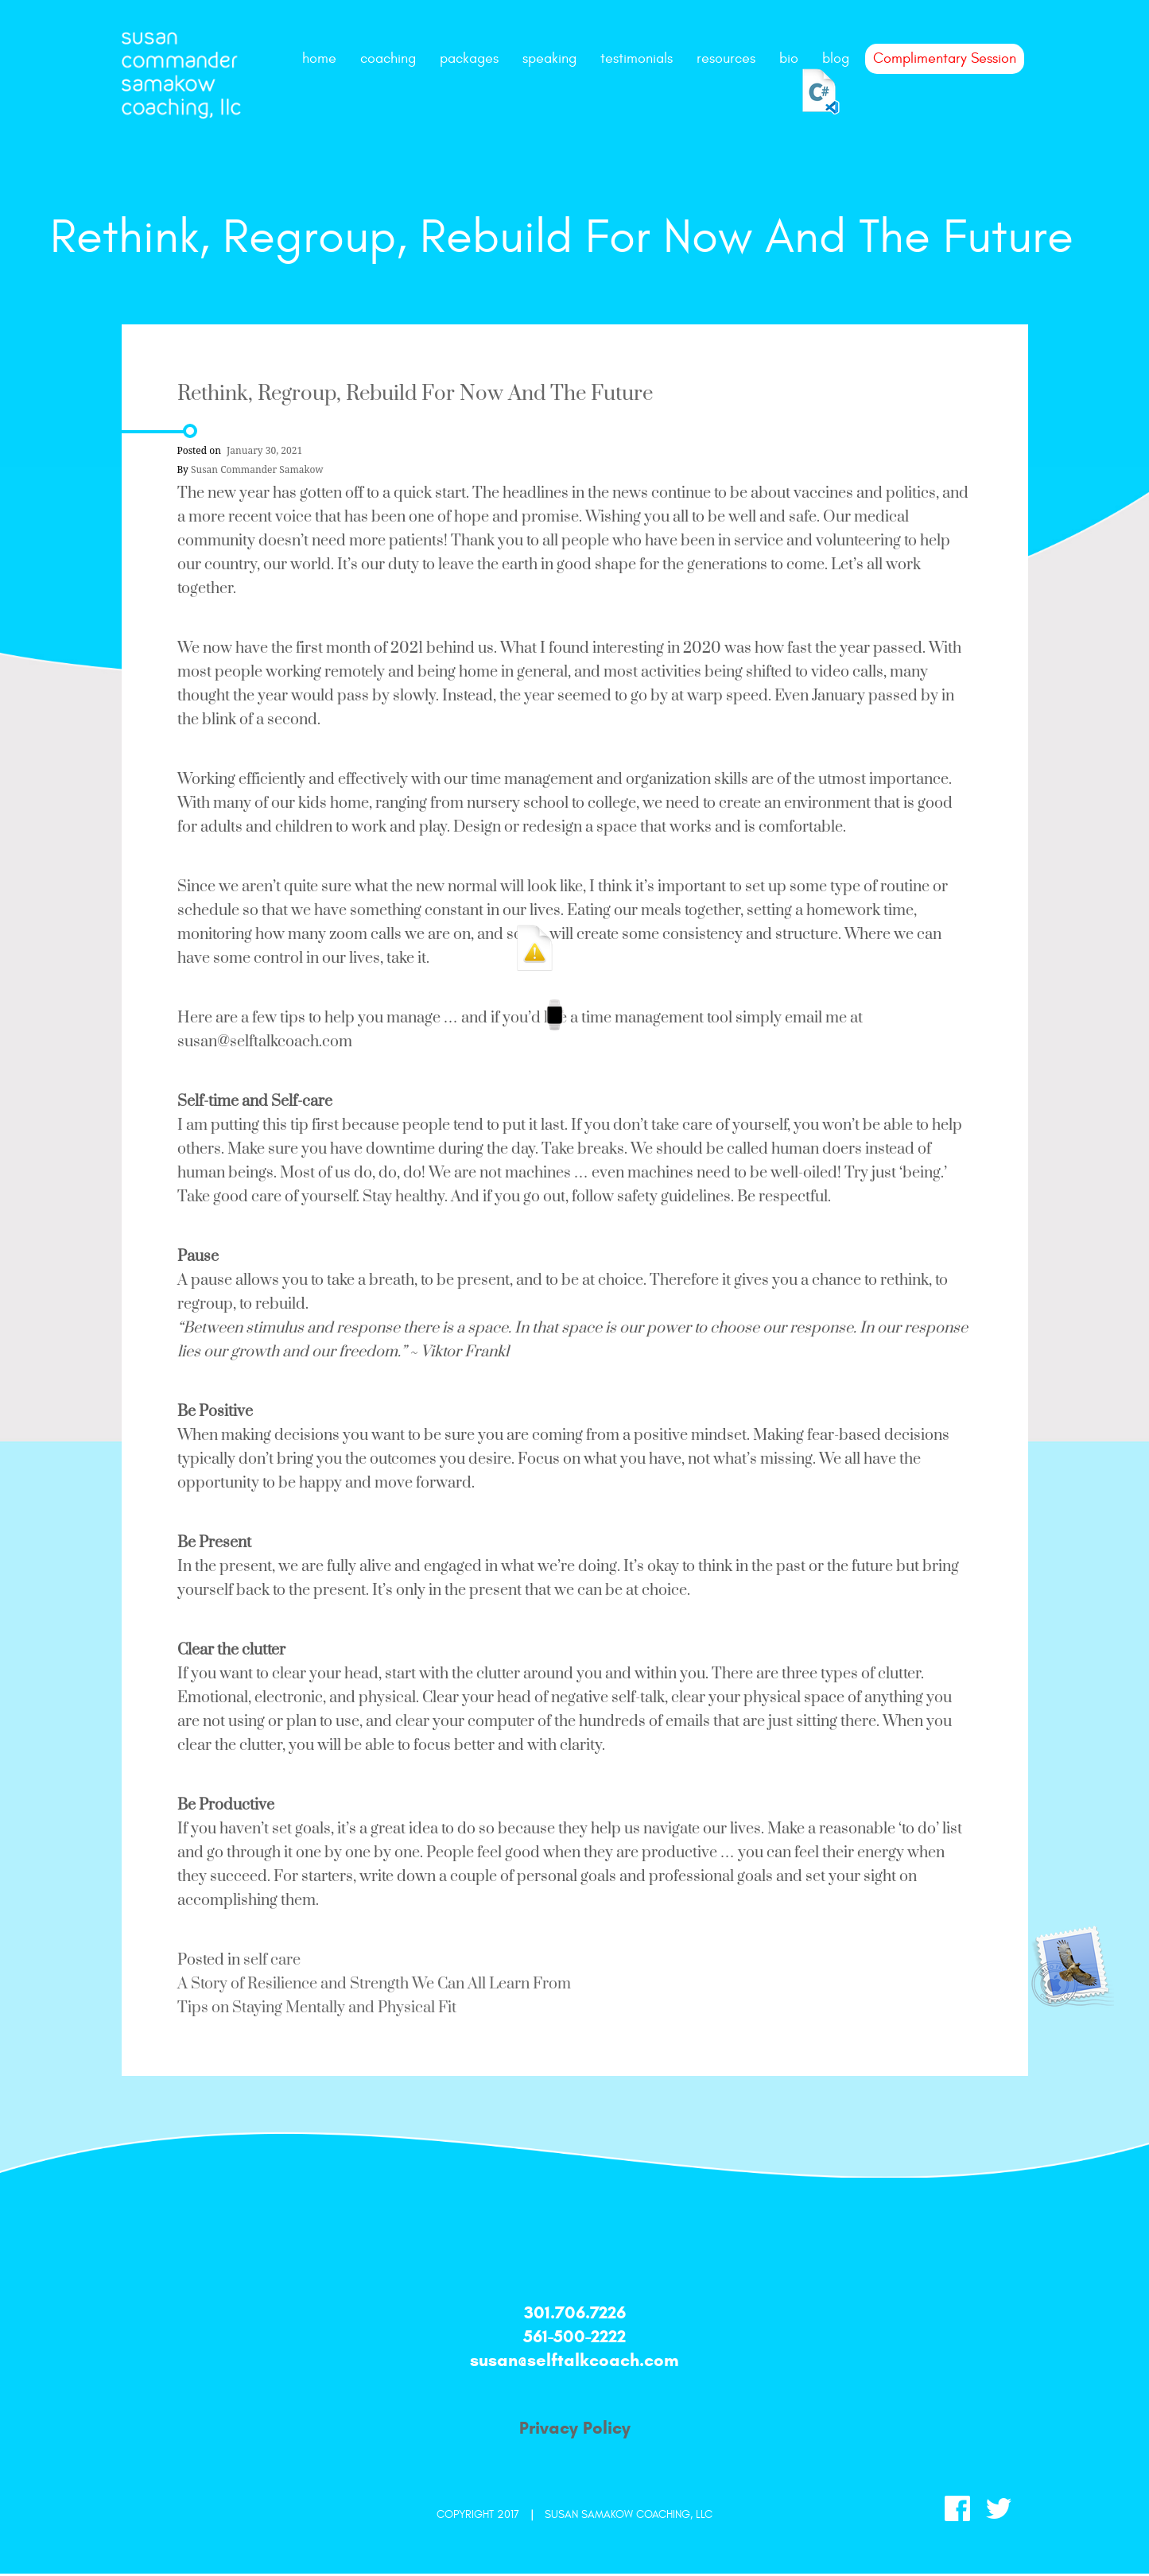  I want to click on open mail preferences or settings, so click(1072, 1965).